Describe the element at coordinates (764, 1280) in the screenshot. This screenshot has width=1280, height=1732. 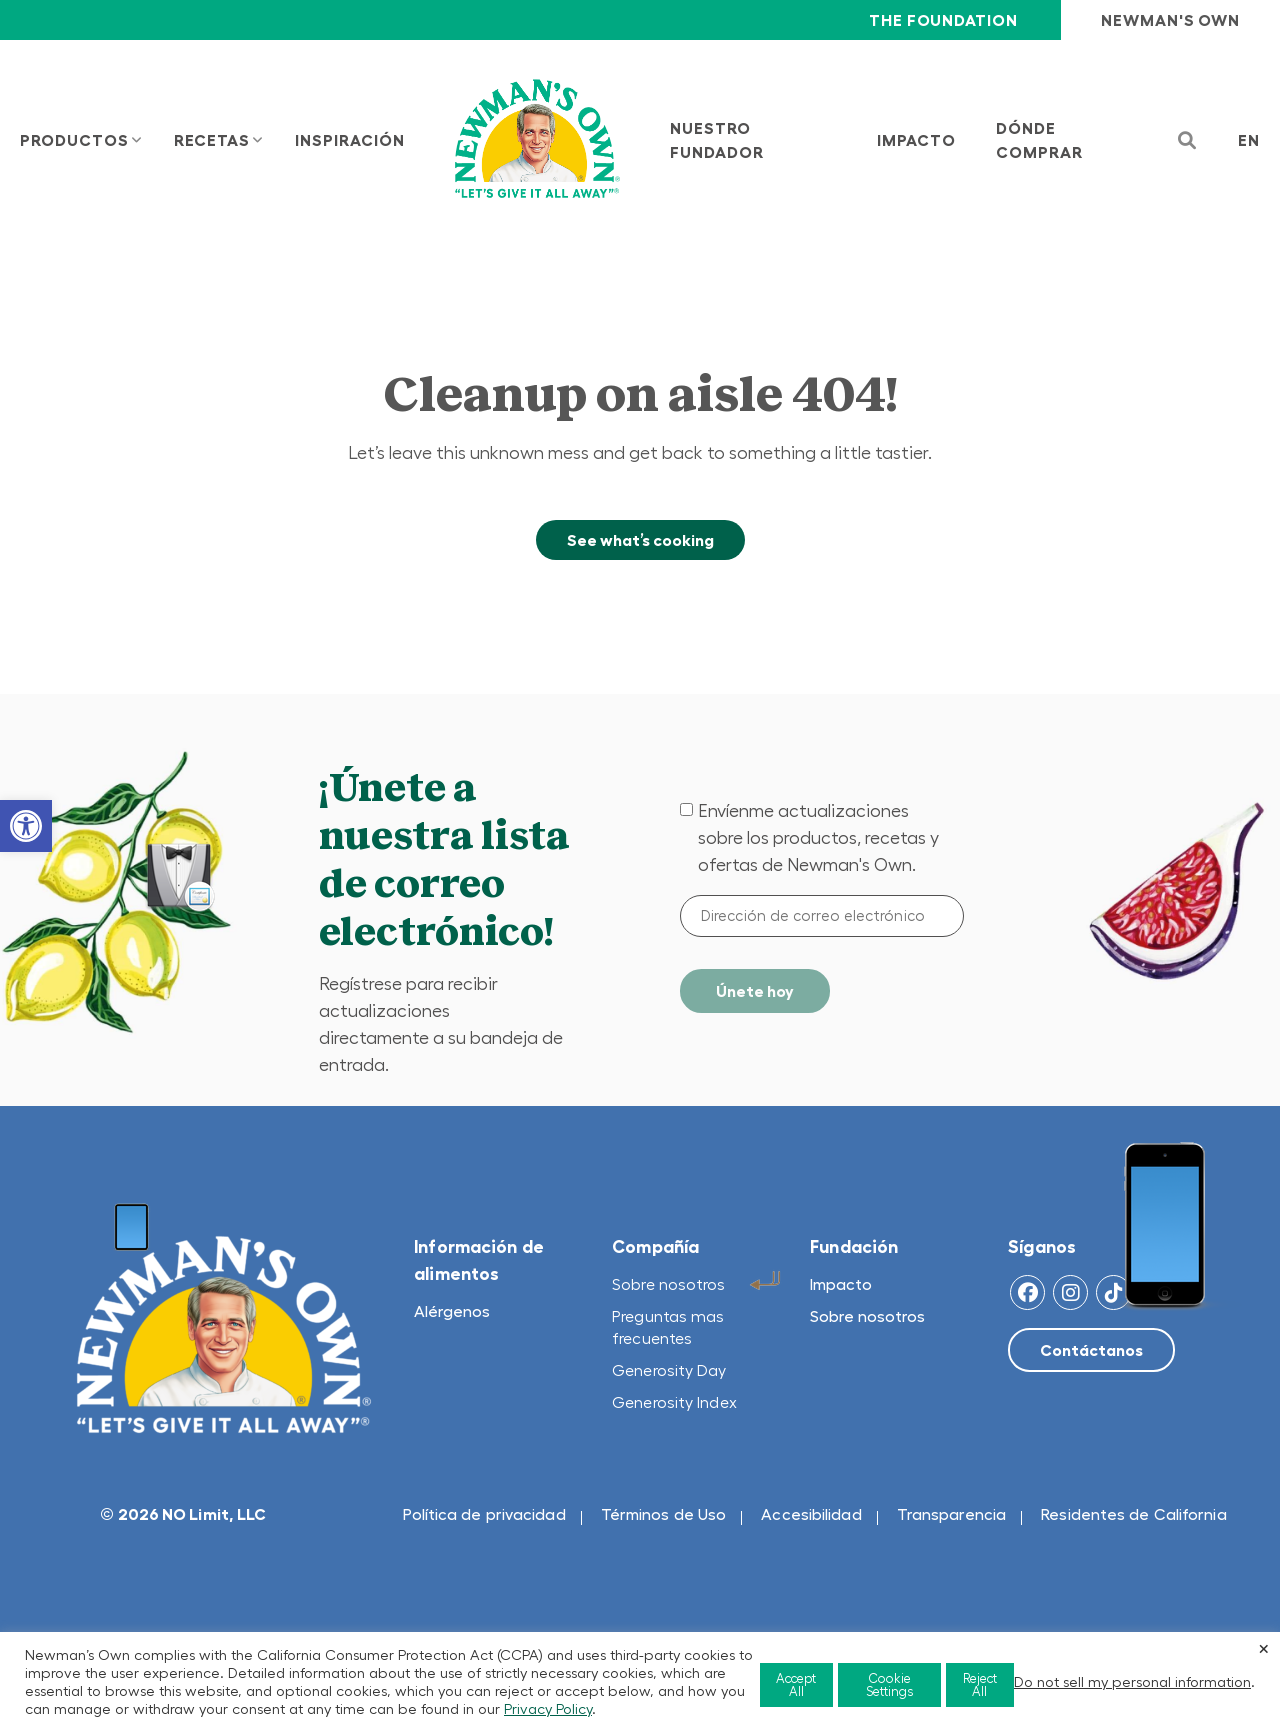
I see `reply to all recipients of an email` at that location.